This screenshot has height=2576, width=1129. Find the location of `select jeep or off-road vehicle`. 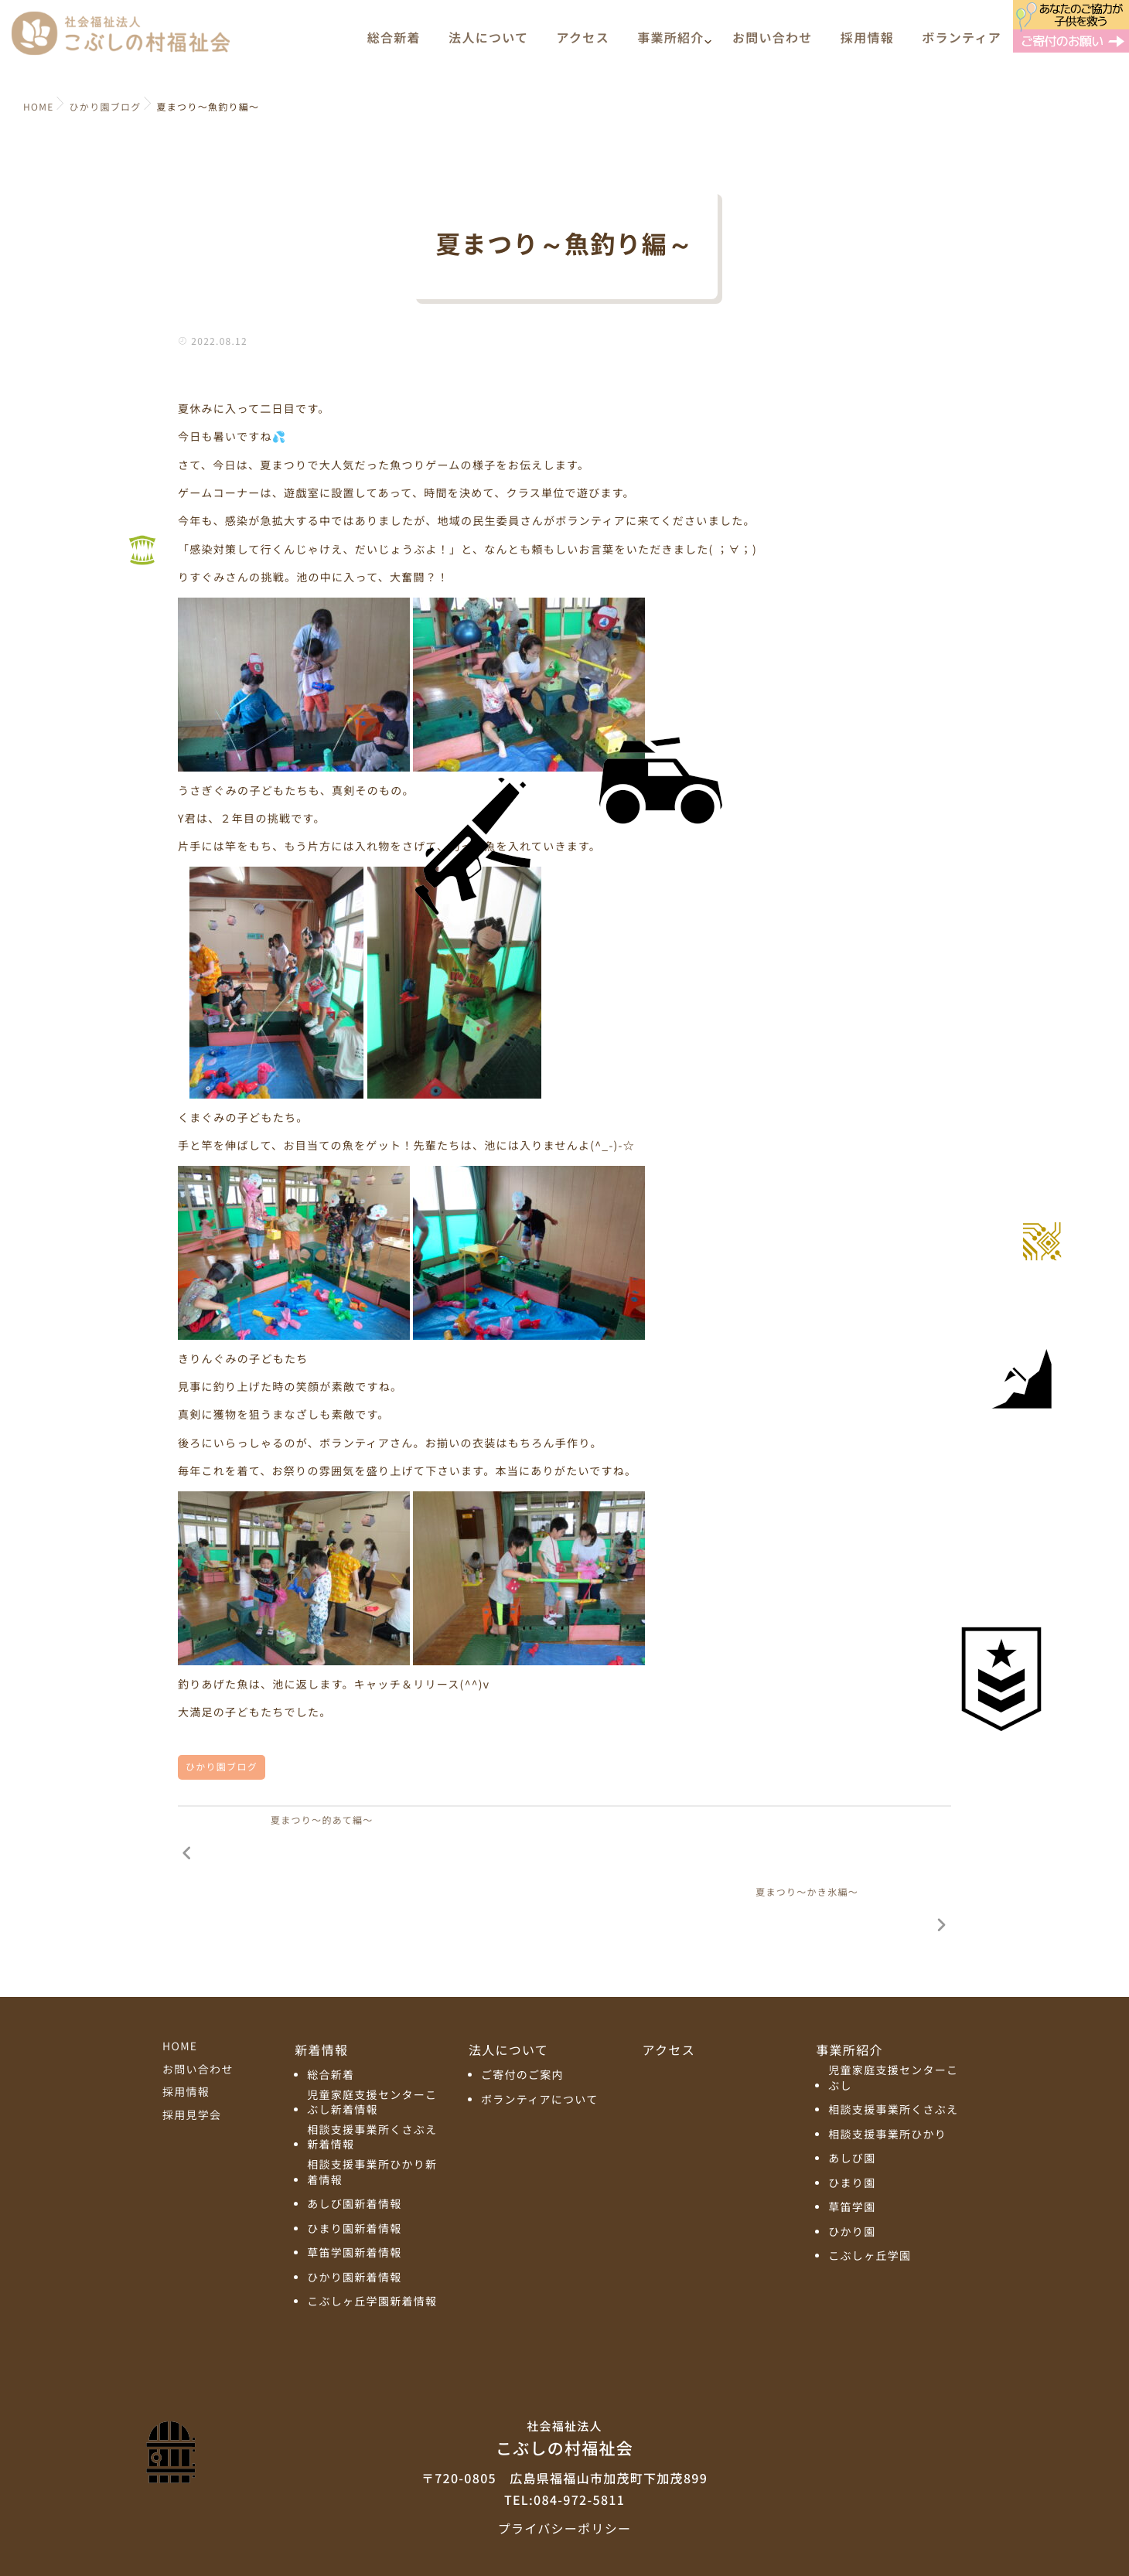

select jeep or off-road vehicle is located at coordinates (660, 780).